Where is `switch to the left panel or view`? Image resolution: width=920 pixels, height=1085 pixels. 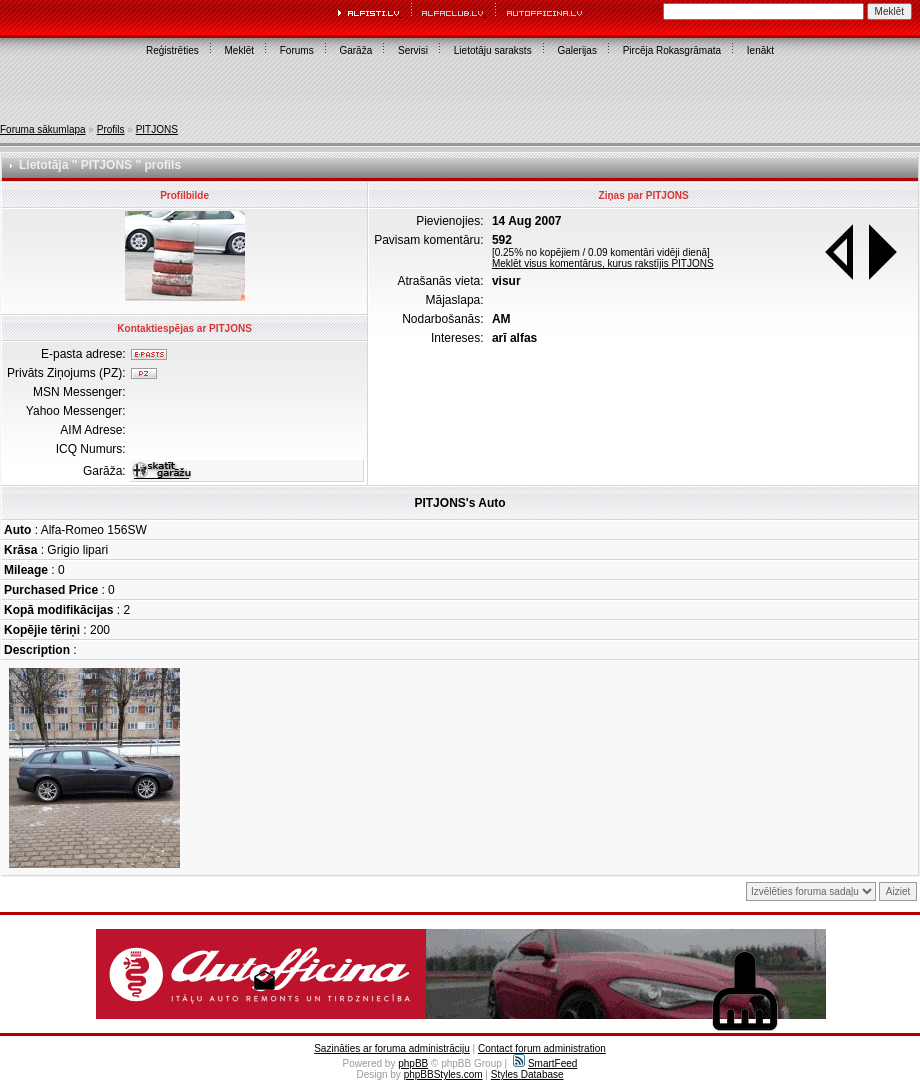
switch to the left panel or view is located at coordinates (861, 252).